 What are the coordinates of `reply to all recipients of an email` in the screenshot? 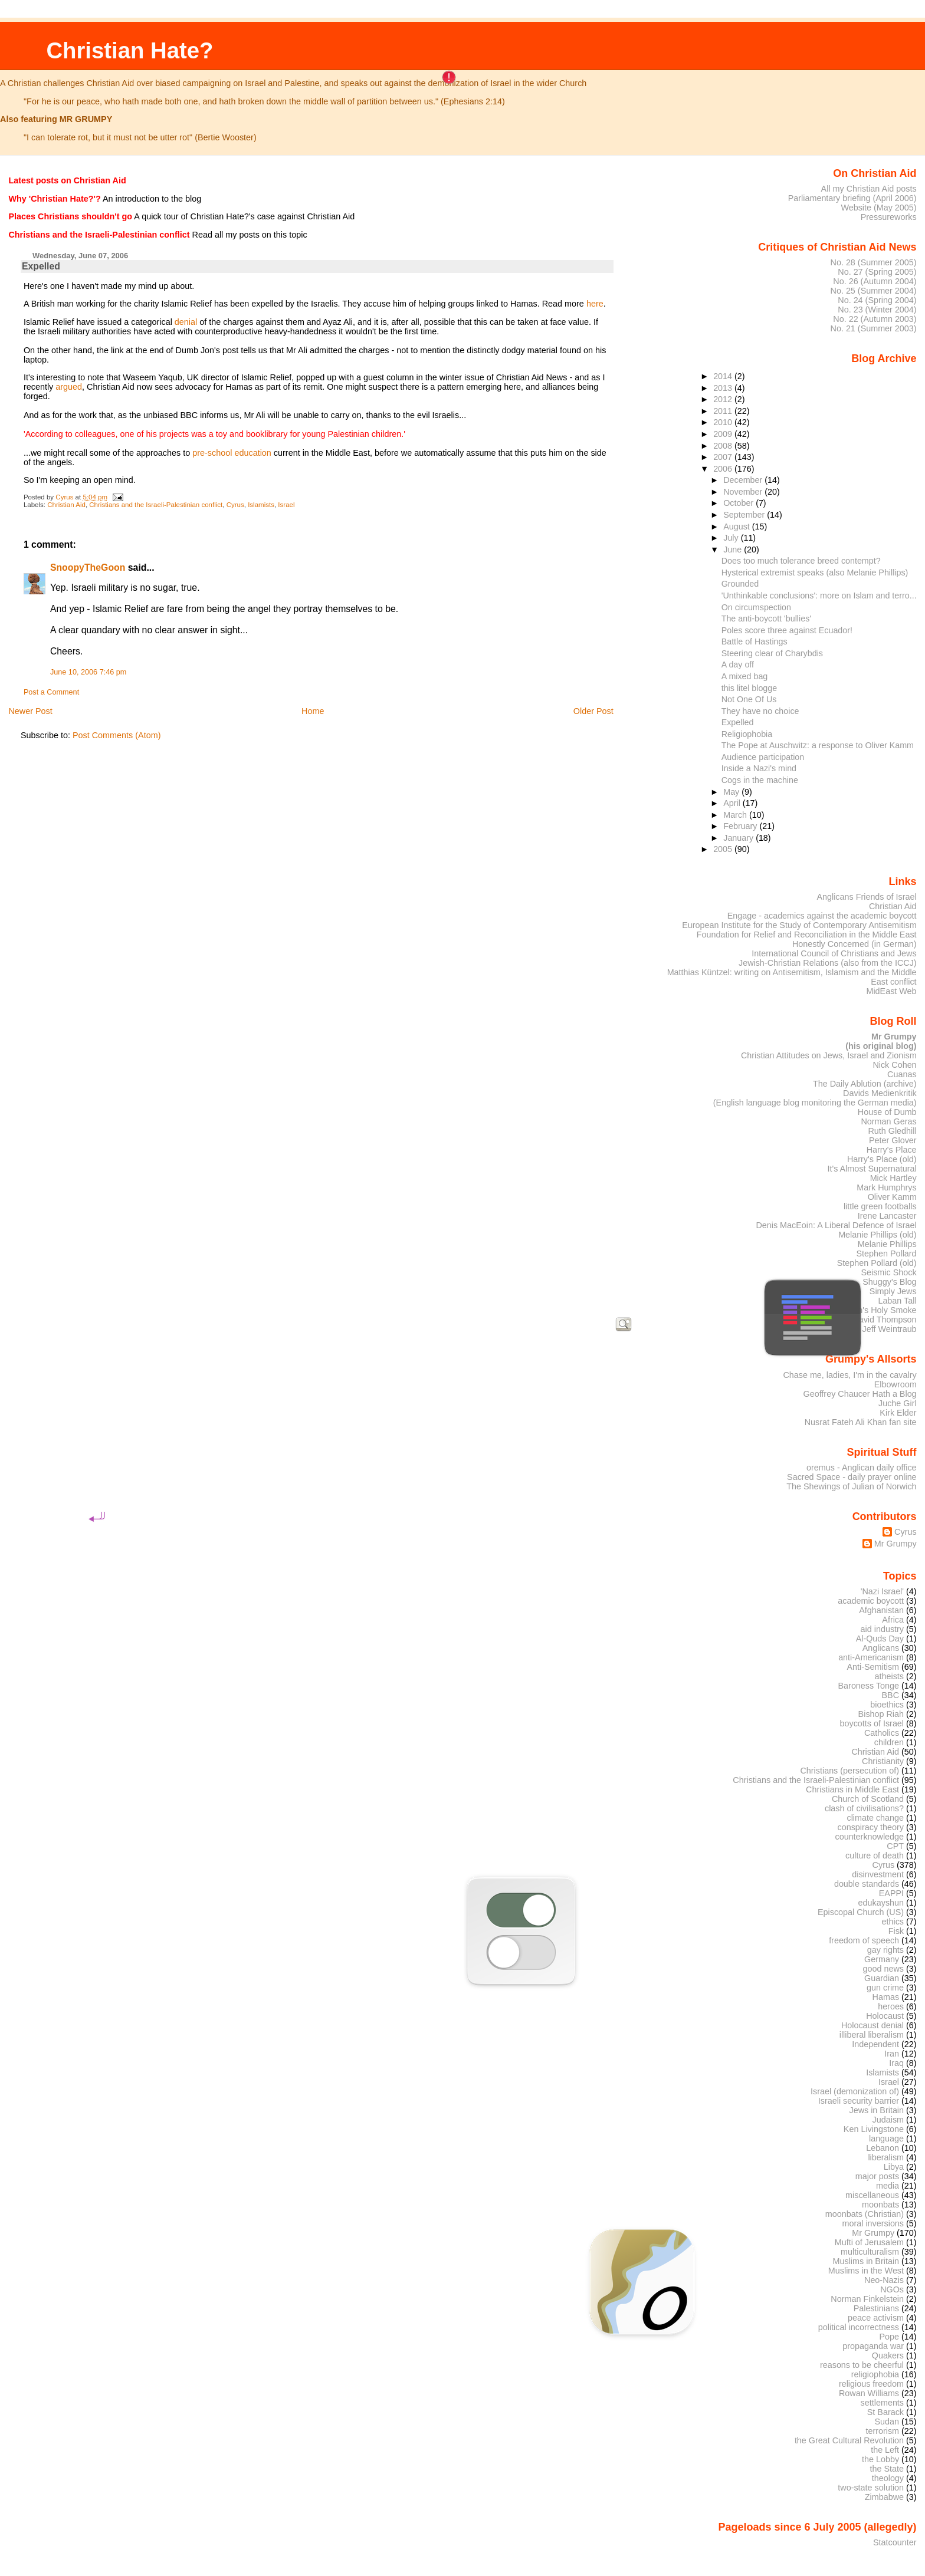 It's located at (96, 1515).